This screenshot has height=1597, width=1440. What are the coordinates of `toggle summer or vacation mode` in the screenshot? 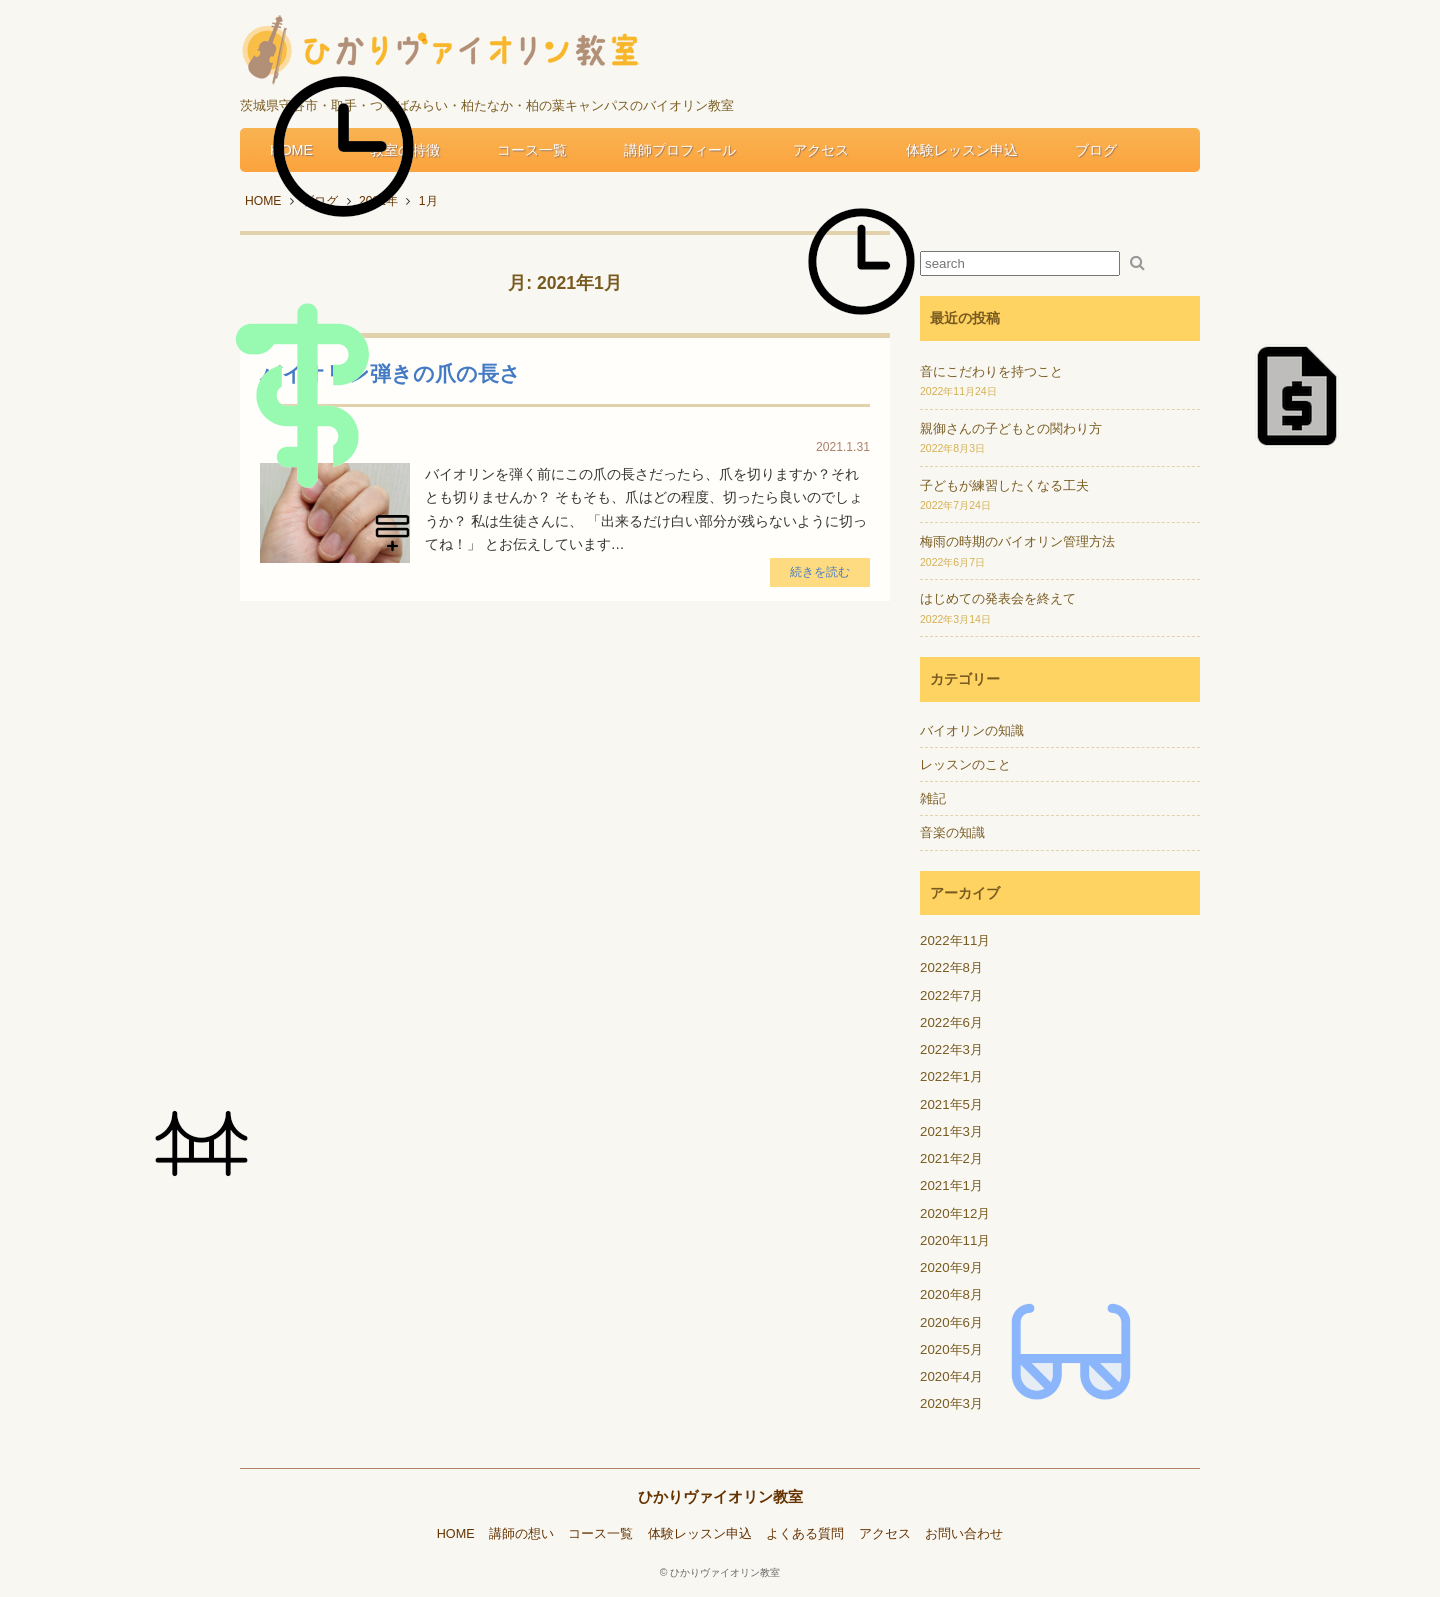 It's located at (1071, 1354).